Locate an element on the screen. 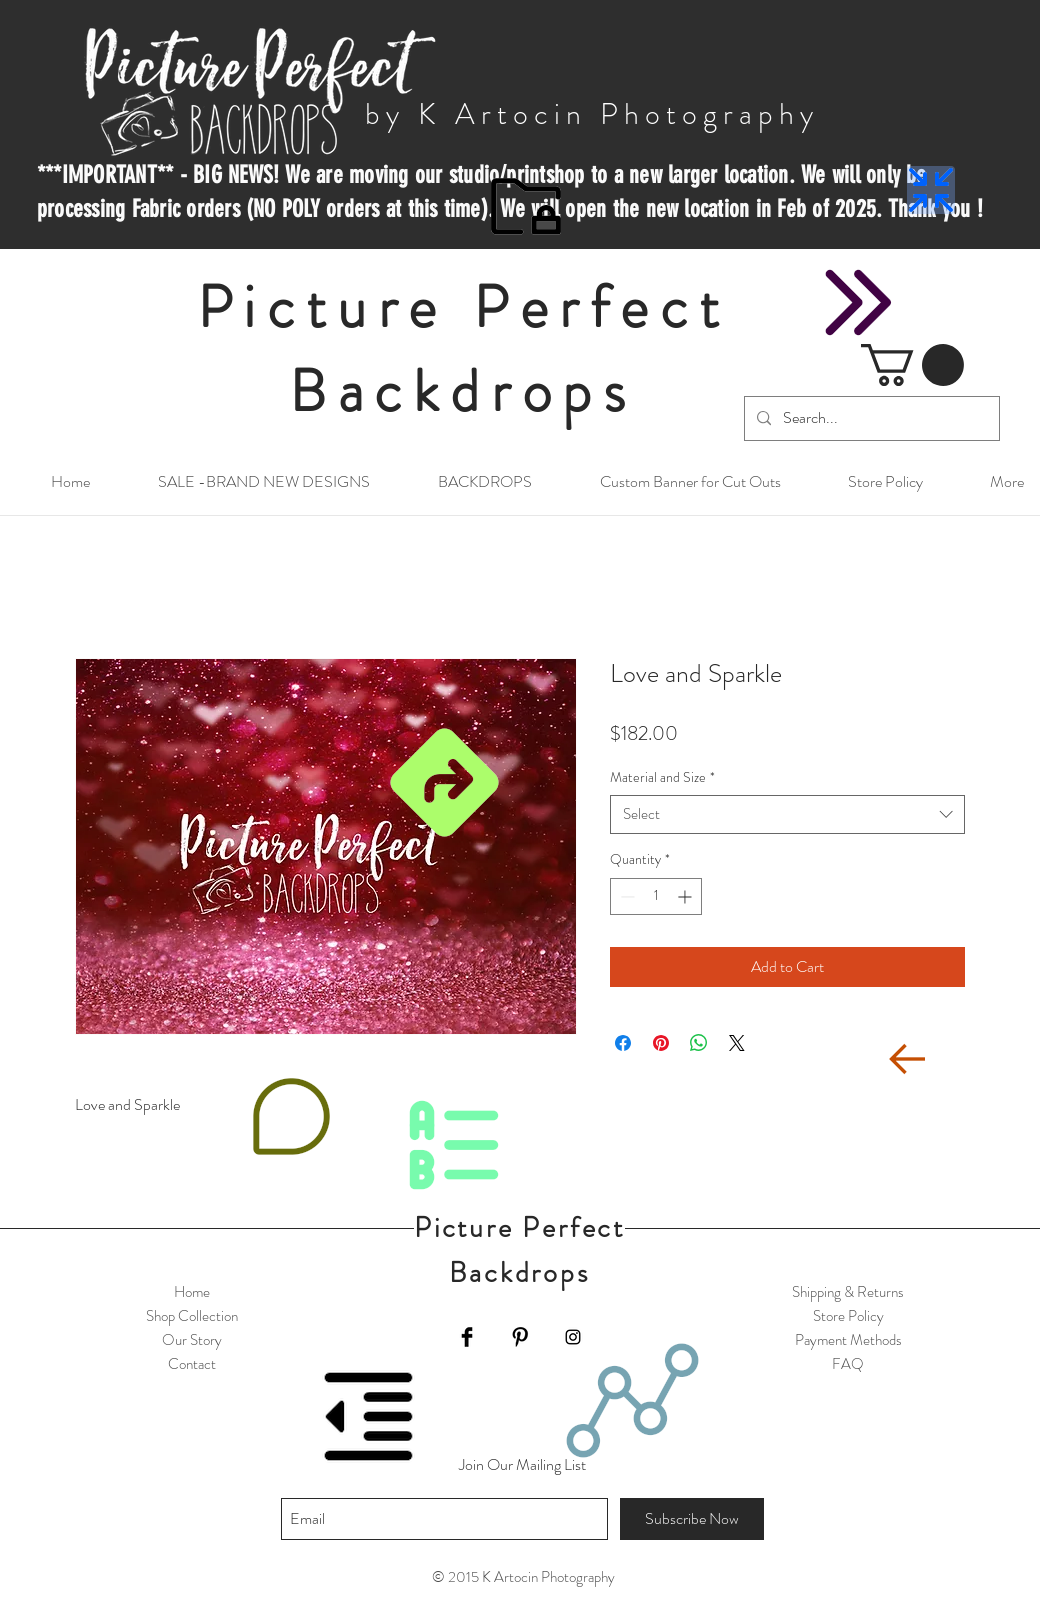 The image size is (1040, 1613). exit fullscreen mode is located at coordinates (931, 190).